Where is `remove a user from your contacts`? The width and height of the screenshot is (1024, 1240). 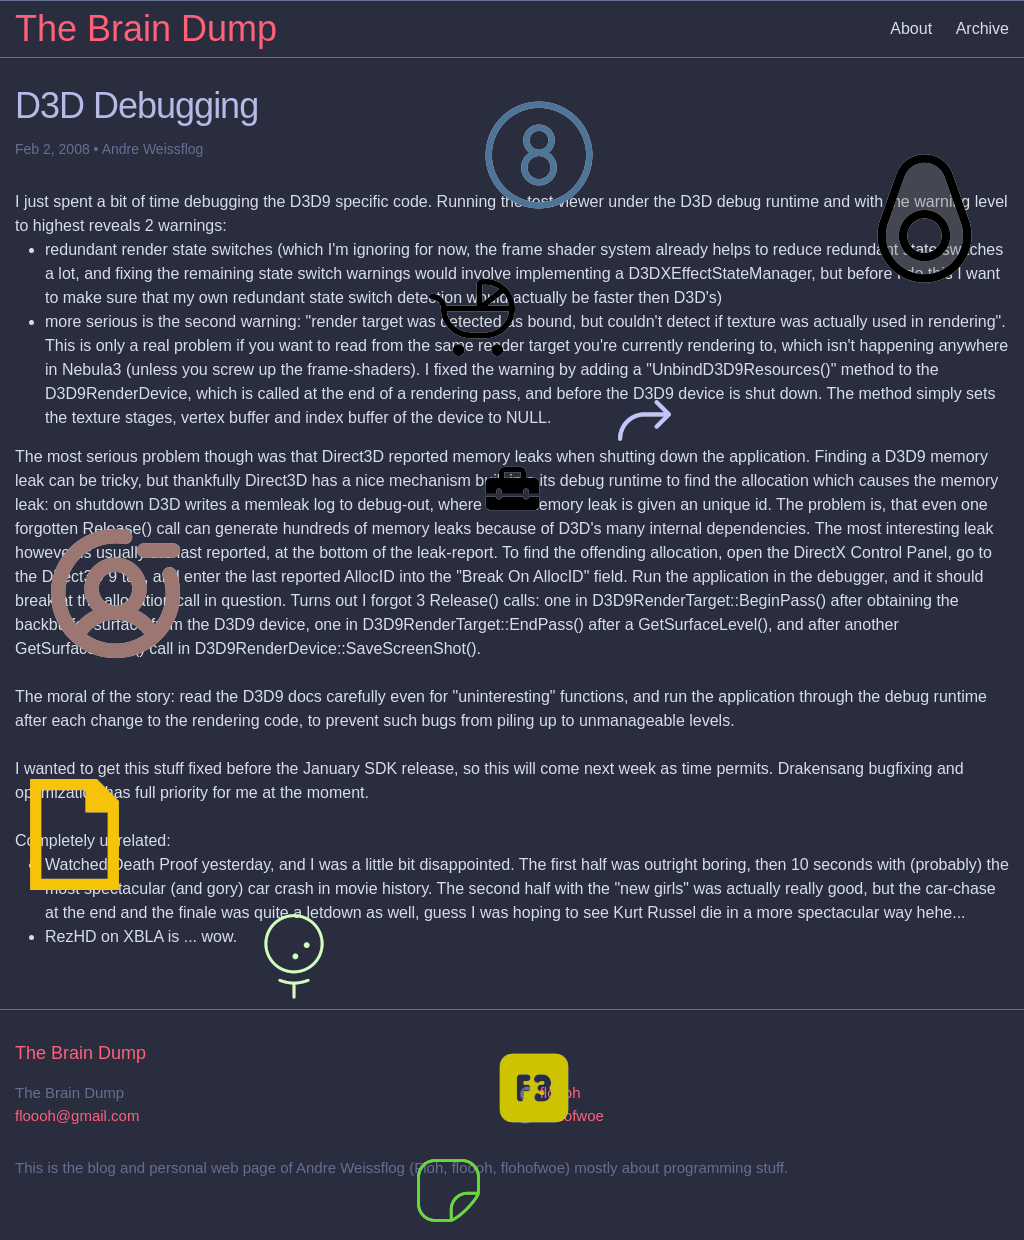
remove a user from your contacts is located at coordinates (115, 593).